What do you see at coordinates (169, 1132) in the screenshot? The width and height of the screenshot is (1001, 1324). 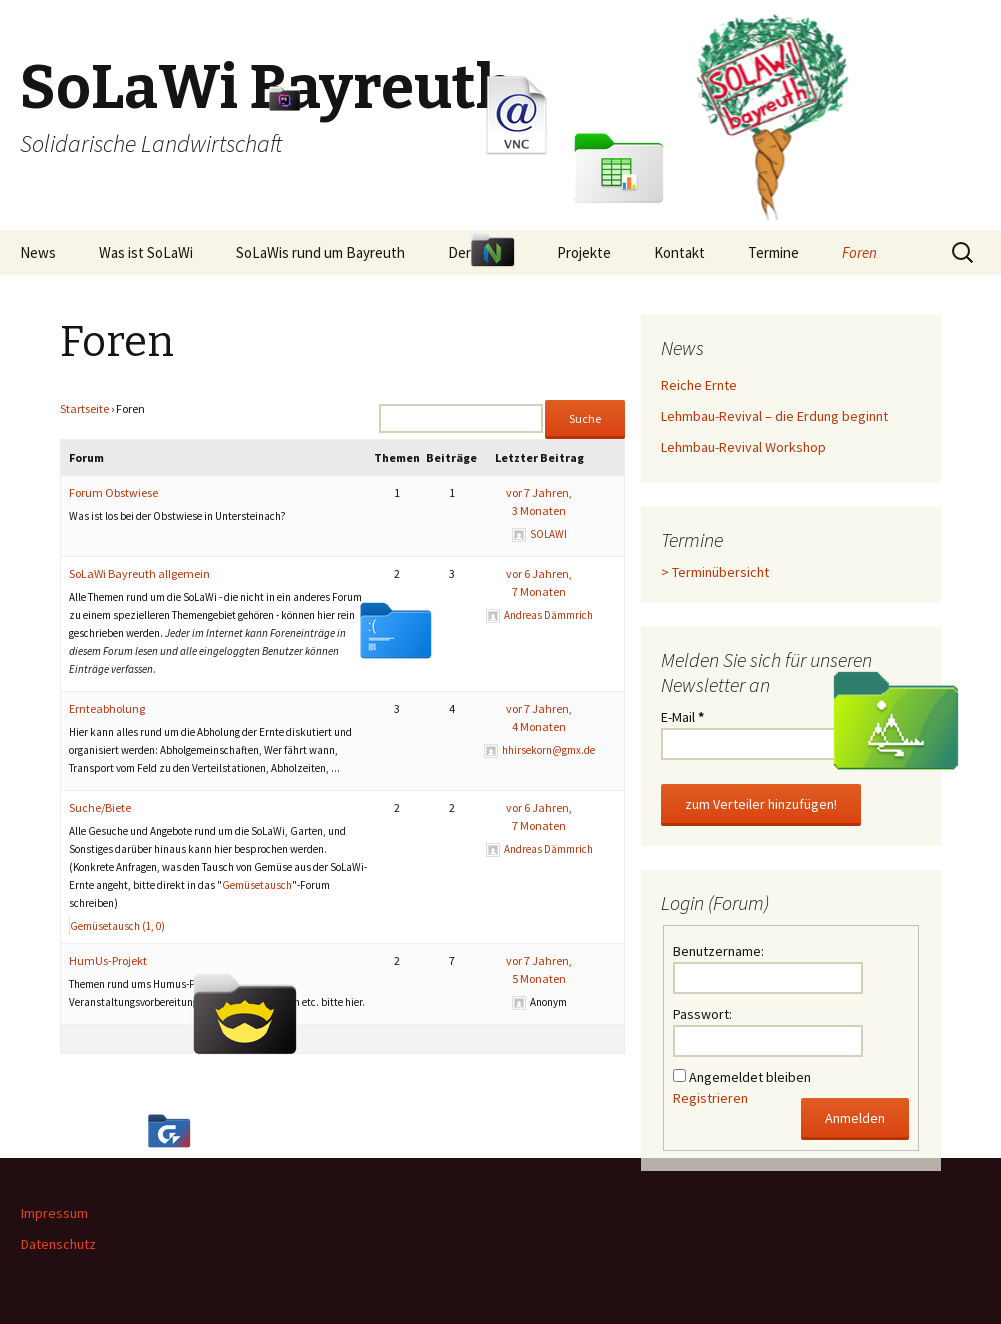 I see `open gigabyte files or software folder` at bounding box center [169, 1132].